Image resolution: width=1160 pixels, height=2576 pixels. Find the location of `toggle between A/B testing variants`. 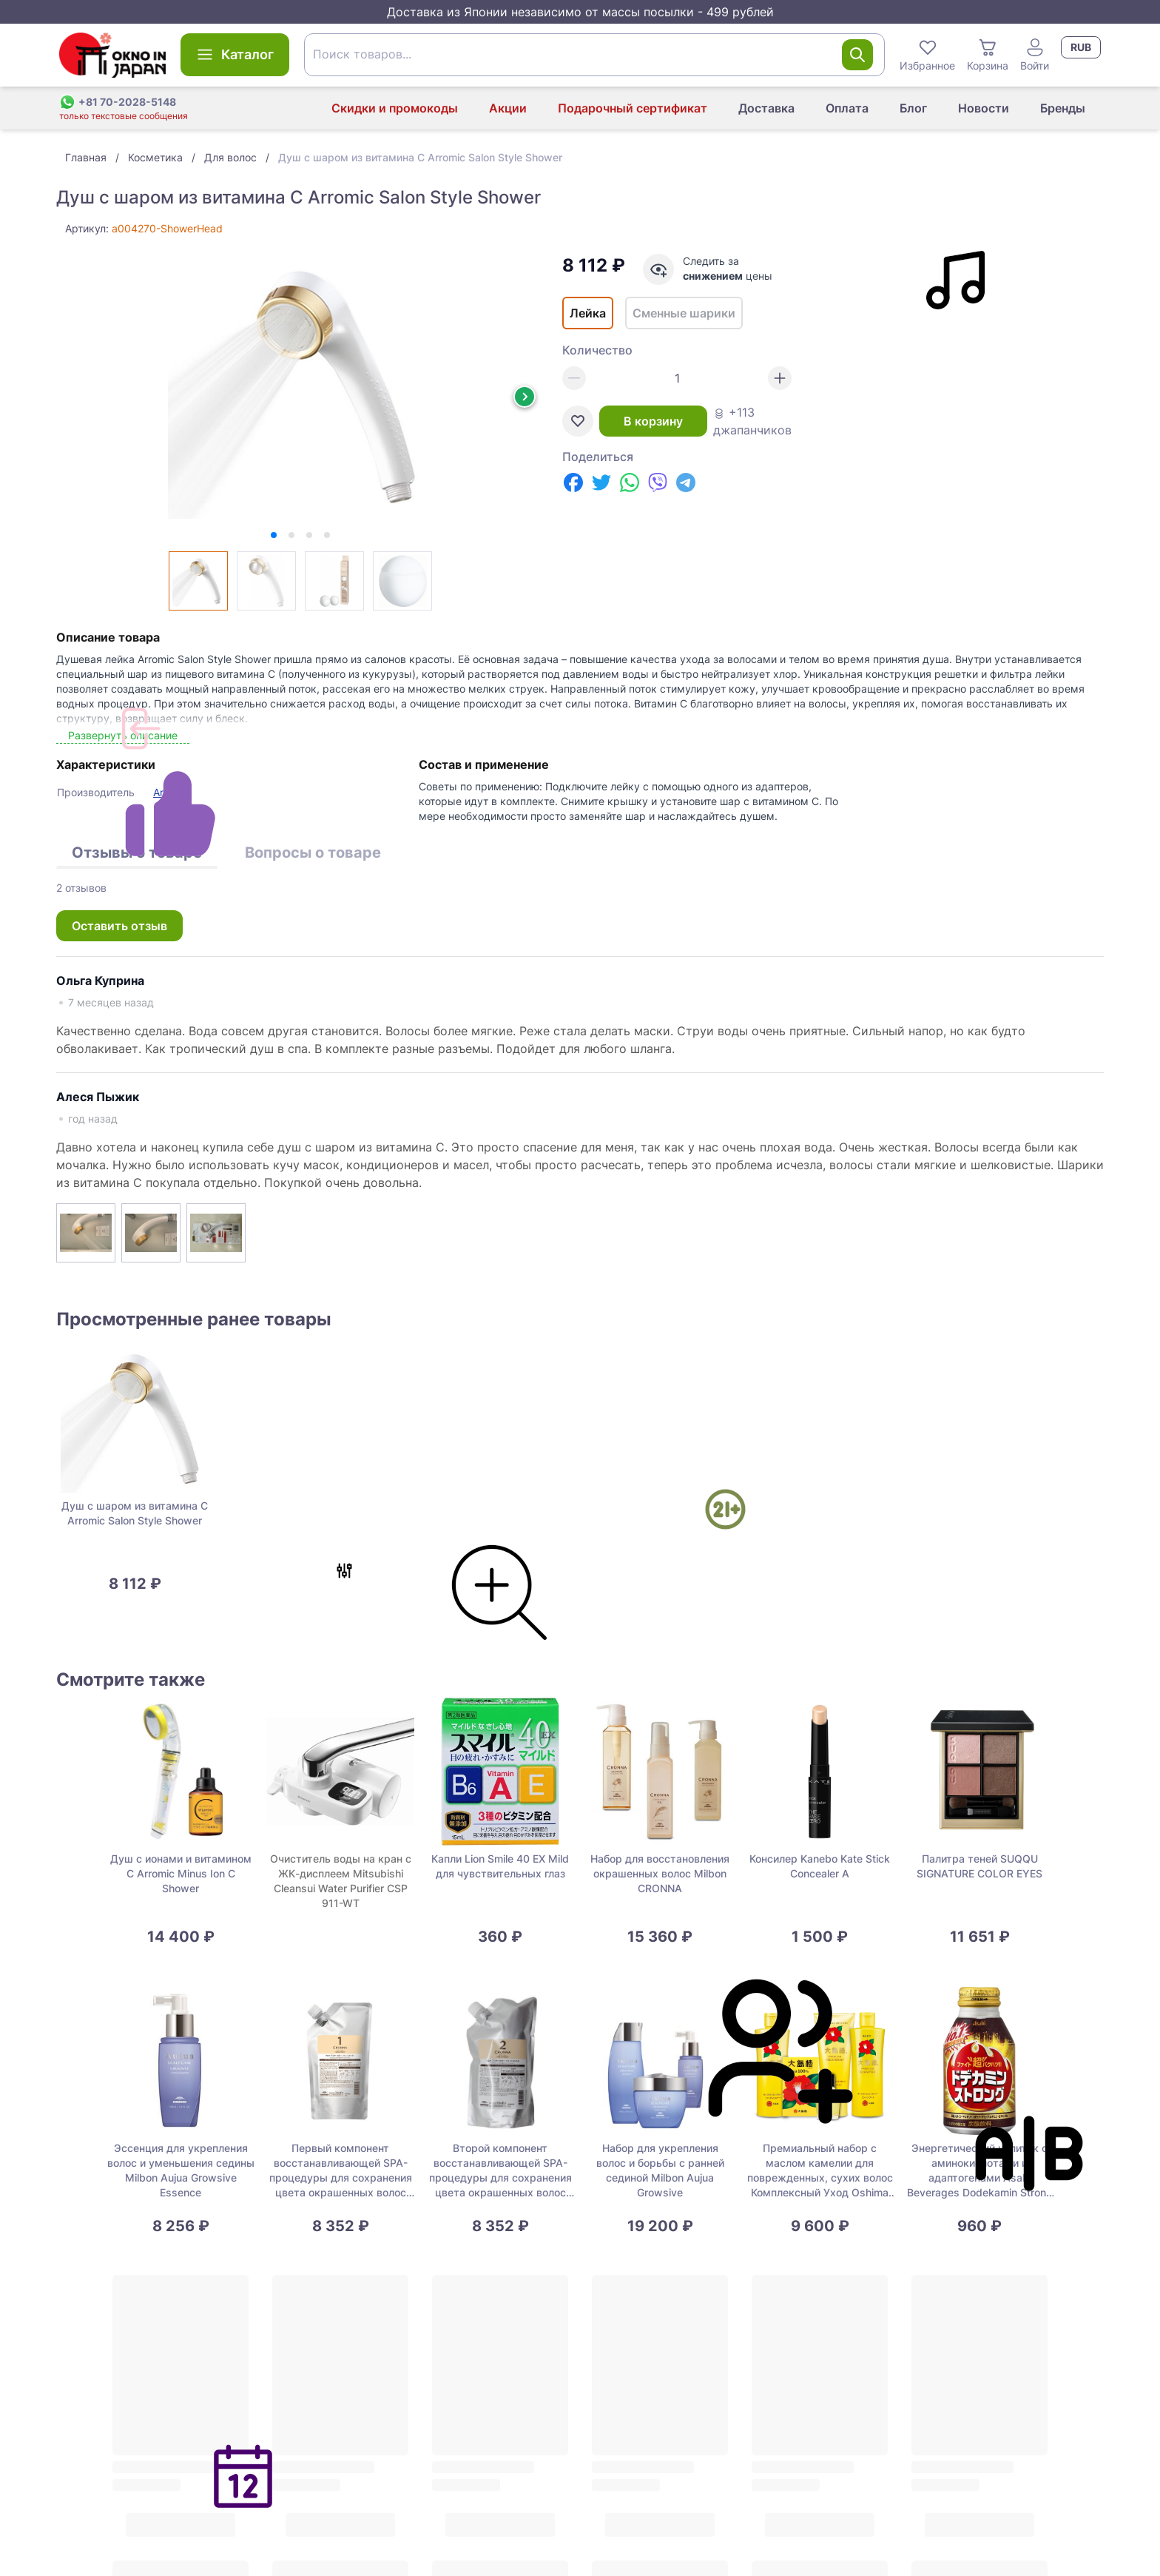

toggle between A/B testing variants is located at coordinates (1029, 2153).